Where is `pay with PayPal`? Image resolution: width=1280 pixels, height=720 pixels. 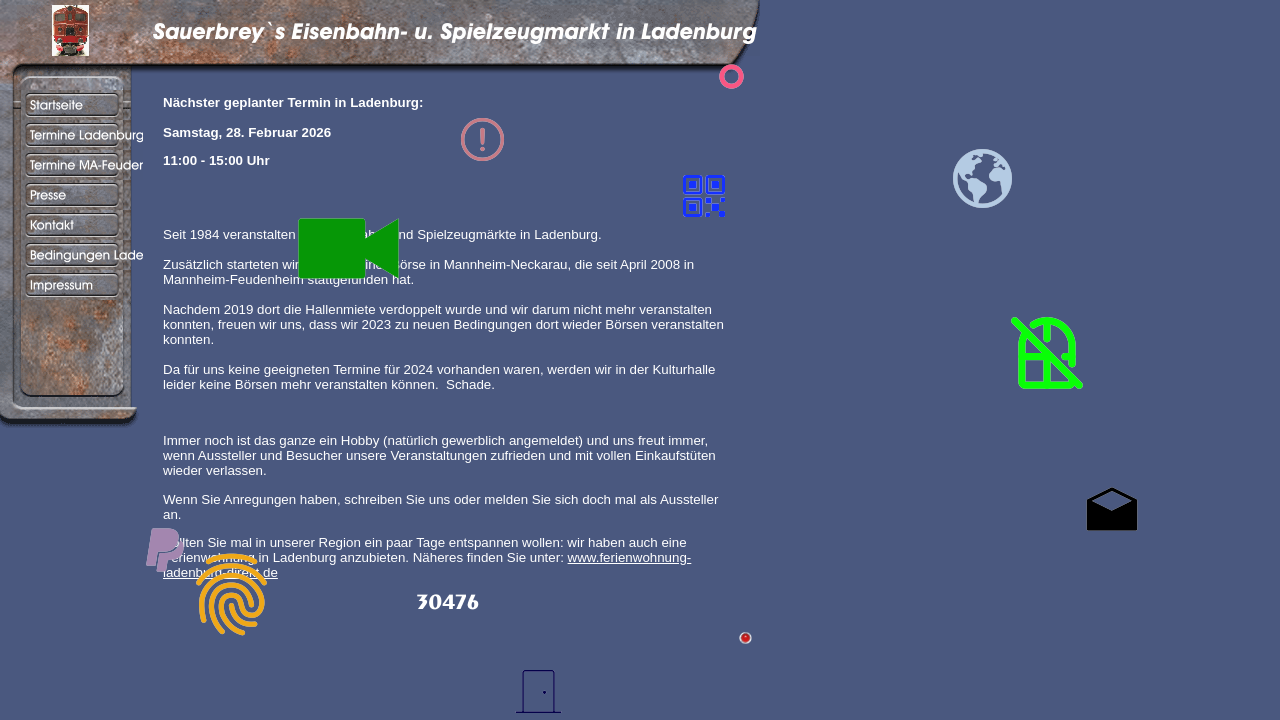
pay with PayPal is located at coordinates (165, 550).